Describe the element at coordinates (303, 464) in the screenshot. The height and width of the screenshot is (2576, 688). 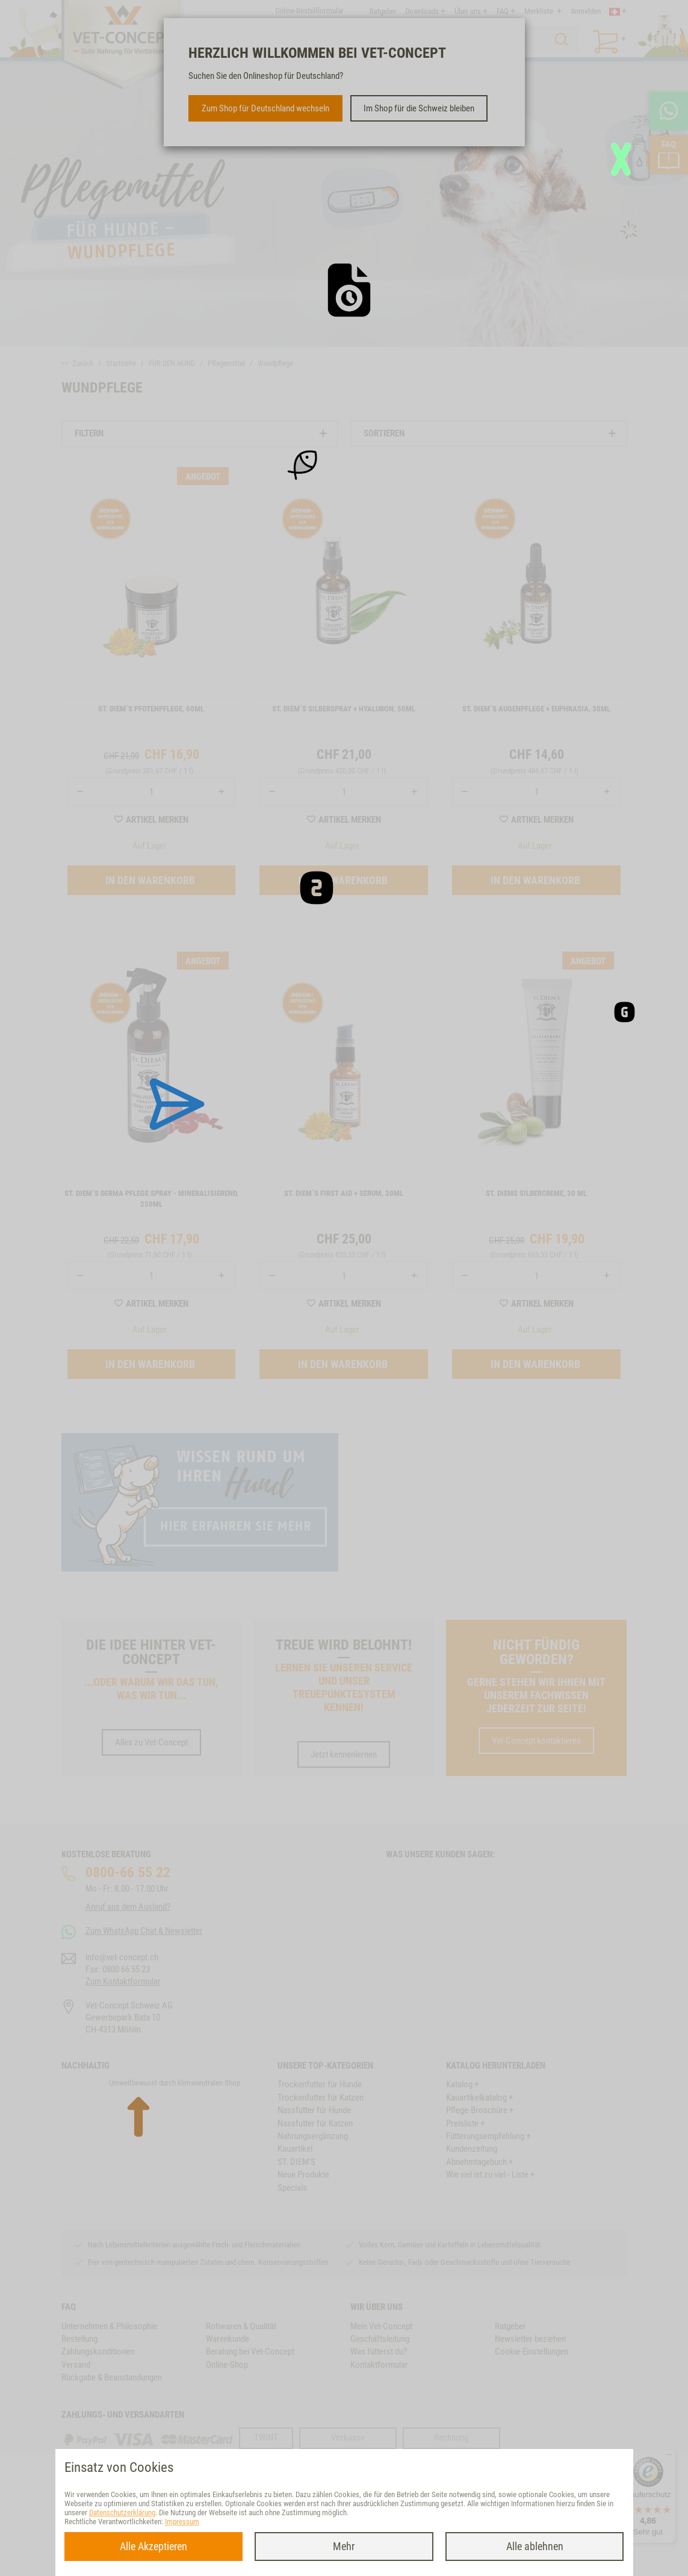
I see `browse seafood or fish-related content` at that location.